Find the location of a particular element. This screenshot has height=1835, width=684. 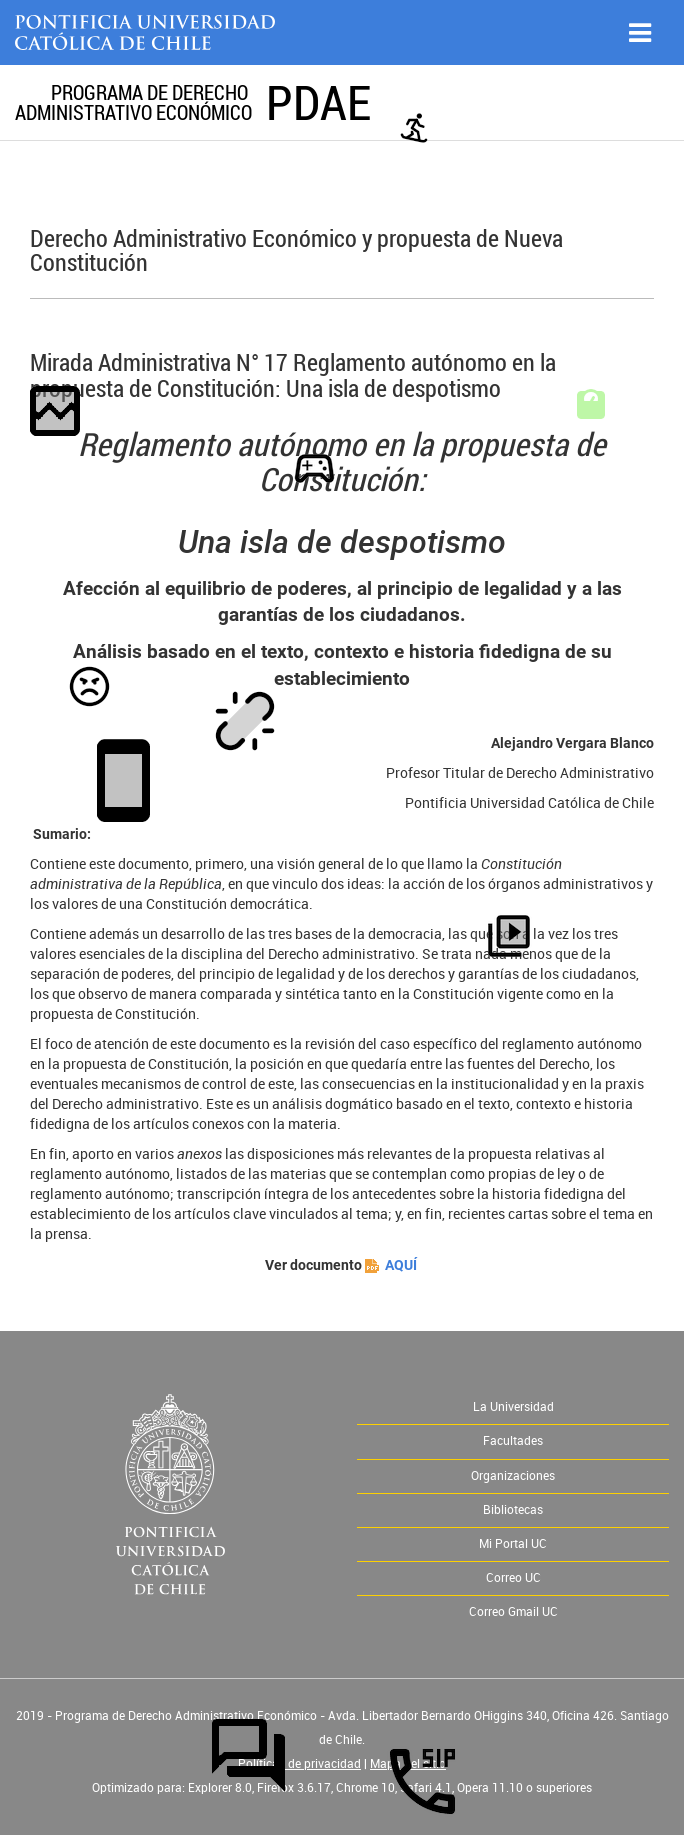

set this device as your primary phone is located at coordinates (123, 780).